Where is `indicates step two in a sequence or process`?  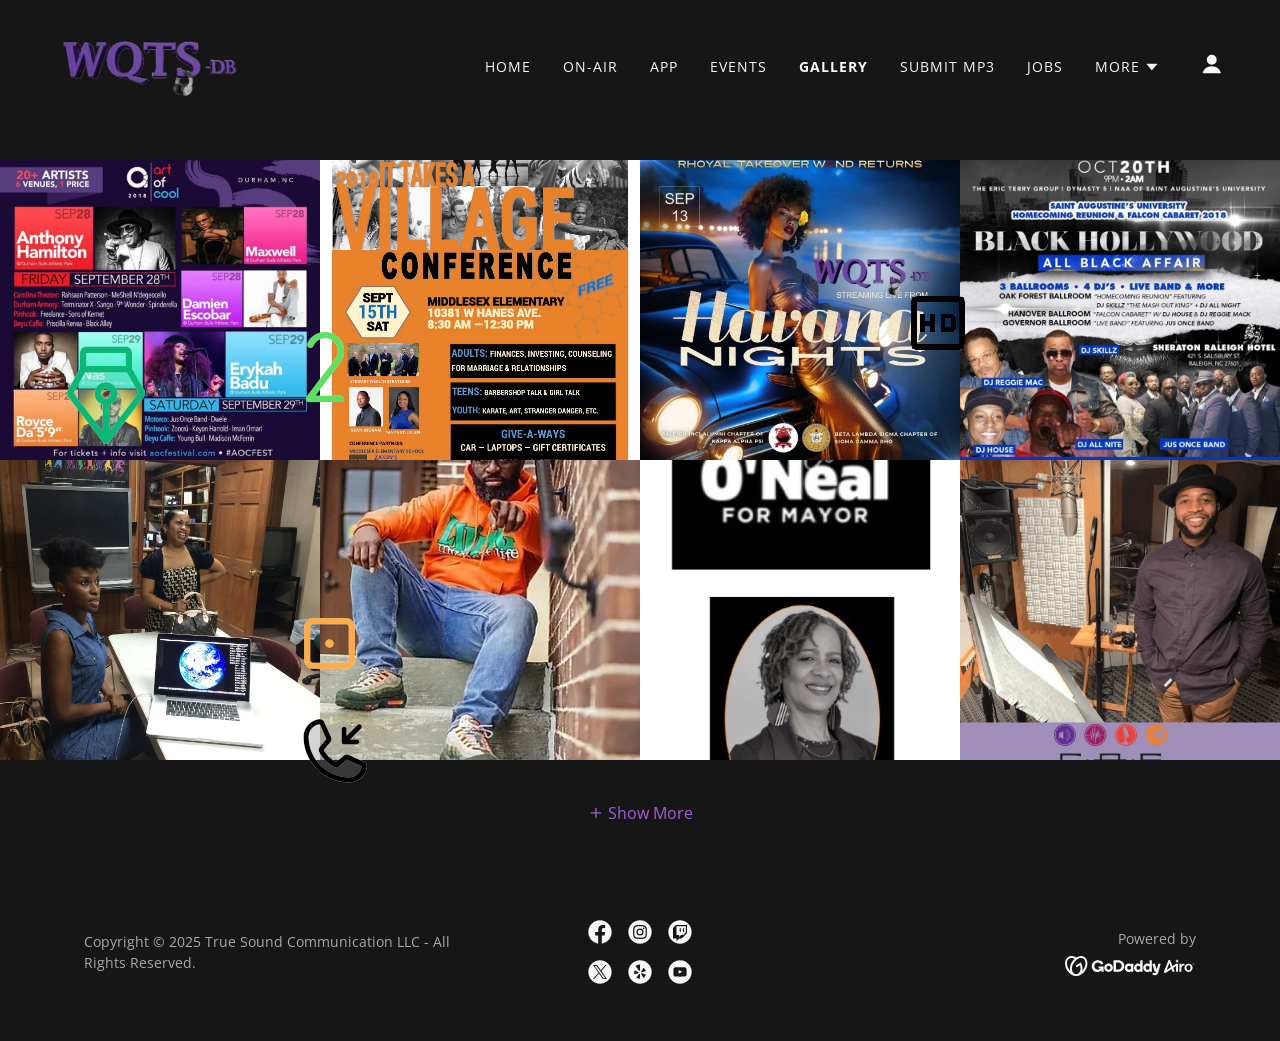 indicates step two in a sequence or process is located at coordinates (325, 367).